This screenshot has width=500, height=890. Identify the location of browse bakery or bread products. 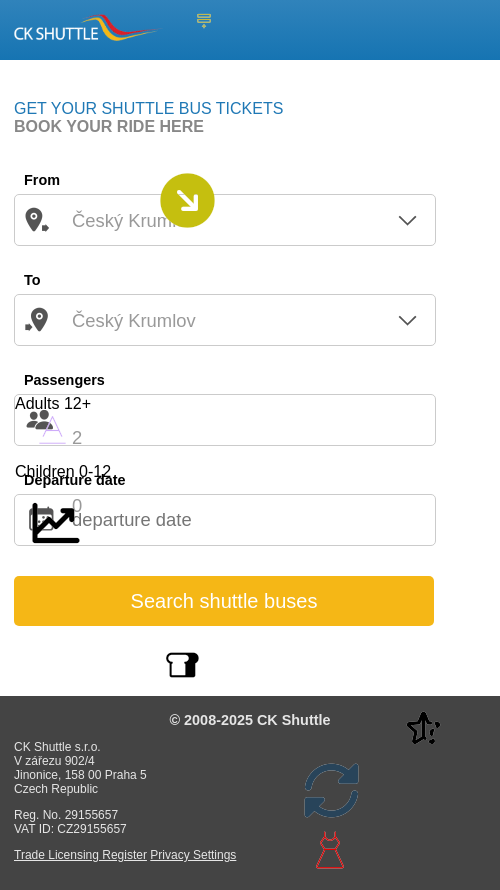
(183, 665).